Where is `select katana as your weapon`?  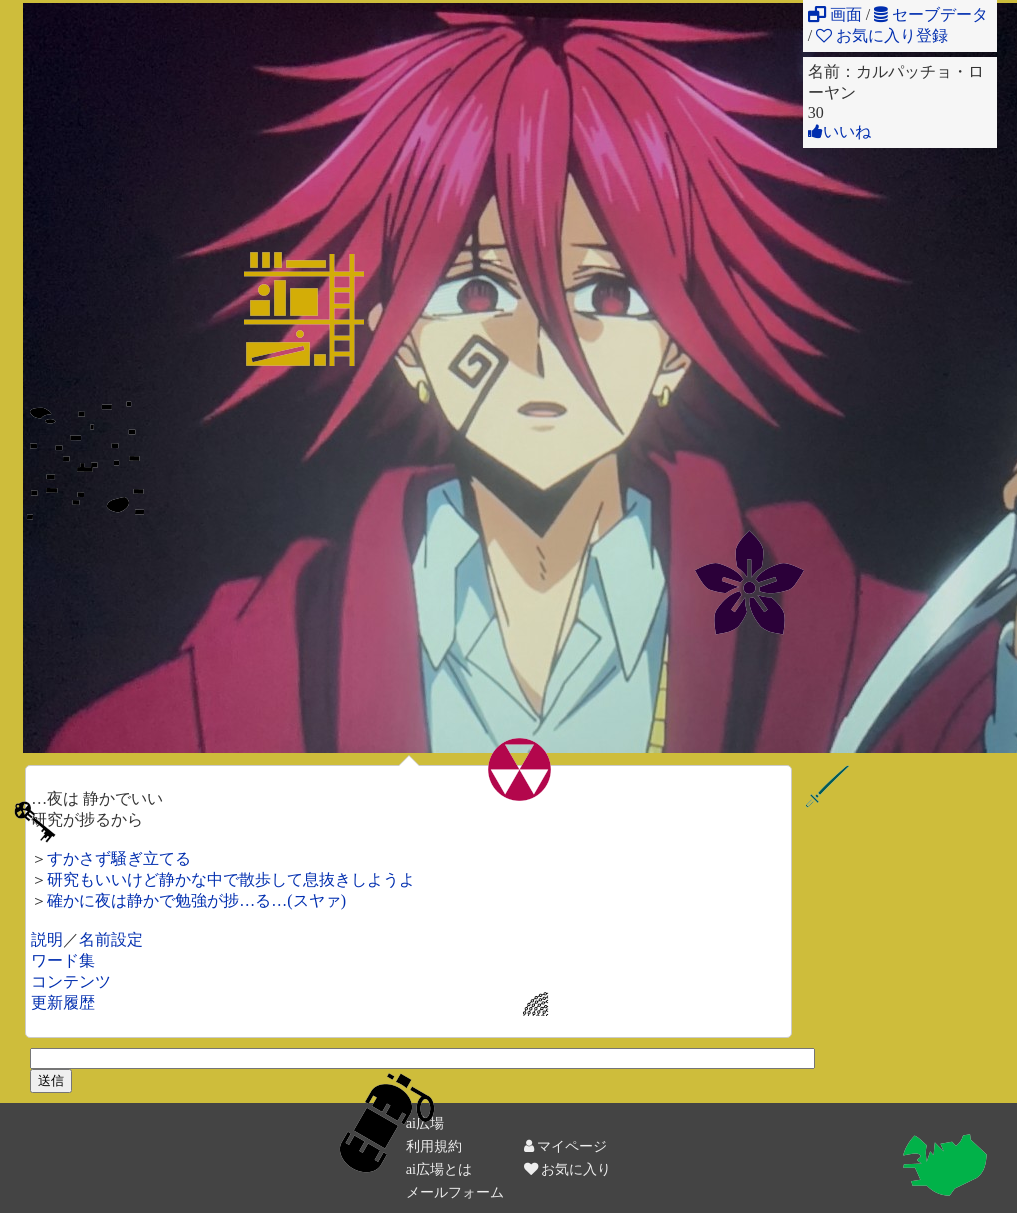 select katana as your weapon is located at coordinates (827, 786).